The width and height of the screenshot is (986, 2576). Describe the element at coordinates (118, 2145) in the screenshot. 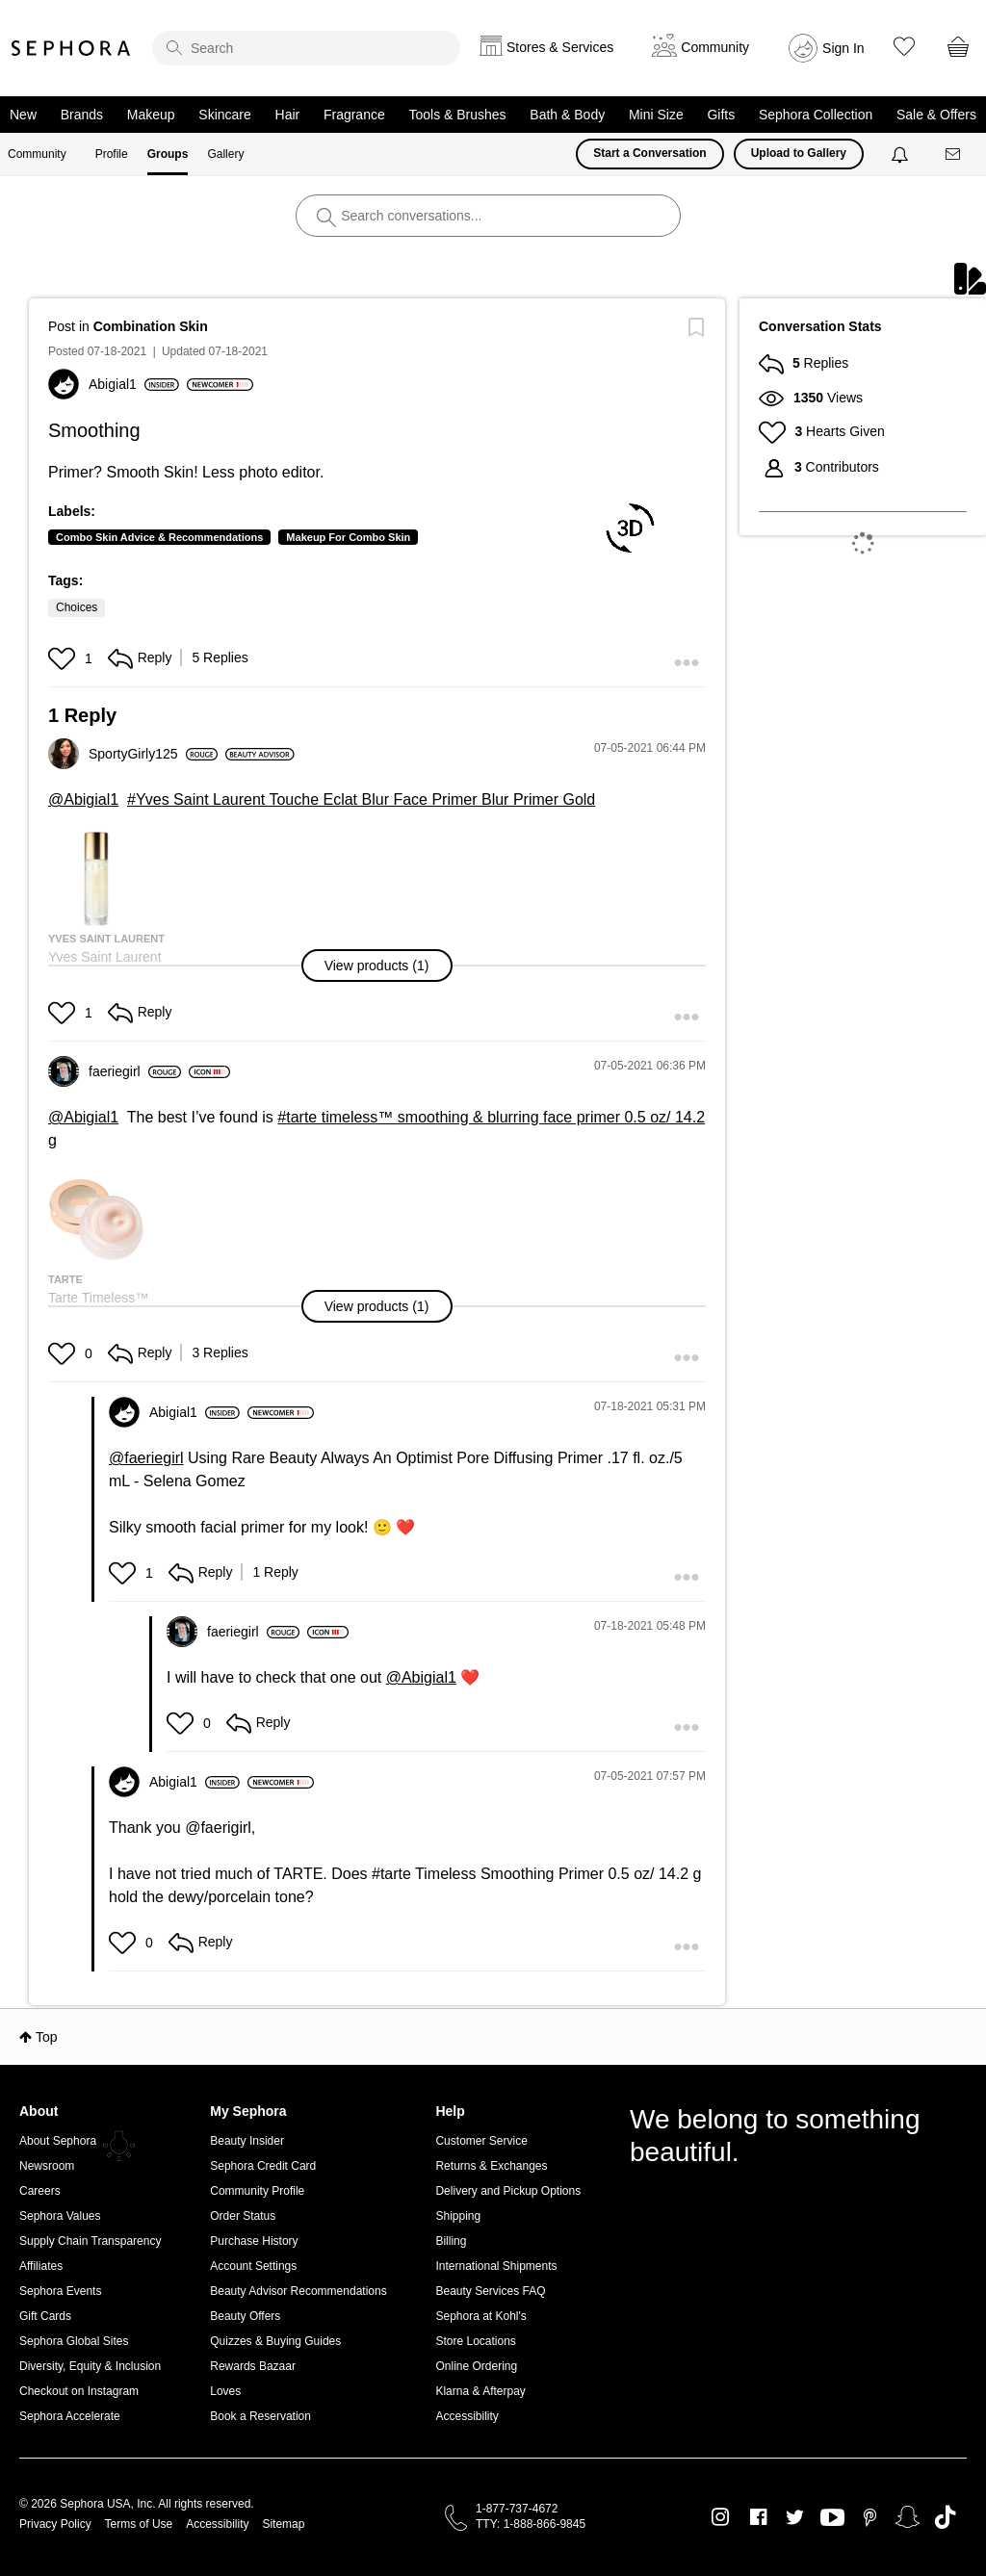

I see `adjust incandescent light settings` at that location.